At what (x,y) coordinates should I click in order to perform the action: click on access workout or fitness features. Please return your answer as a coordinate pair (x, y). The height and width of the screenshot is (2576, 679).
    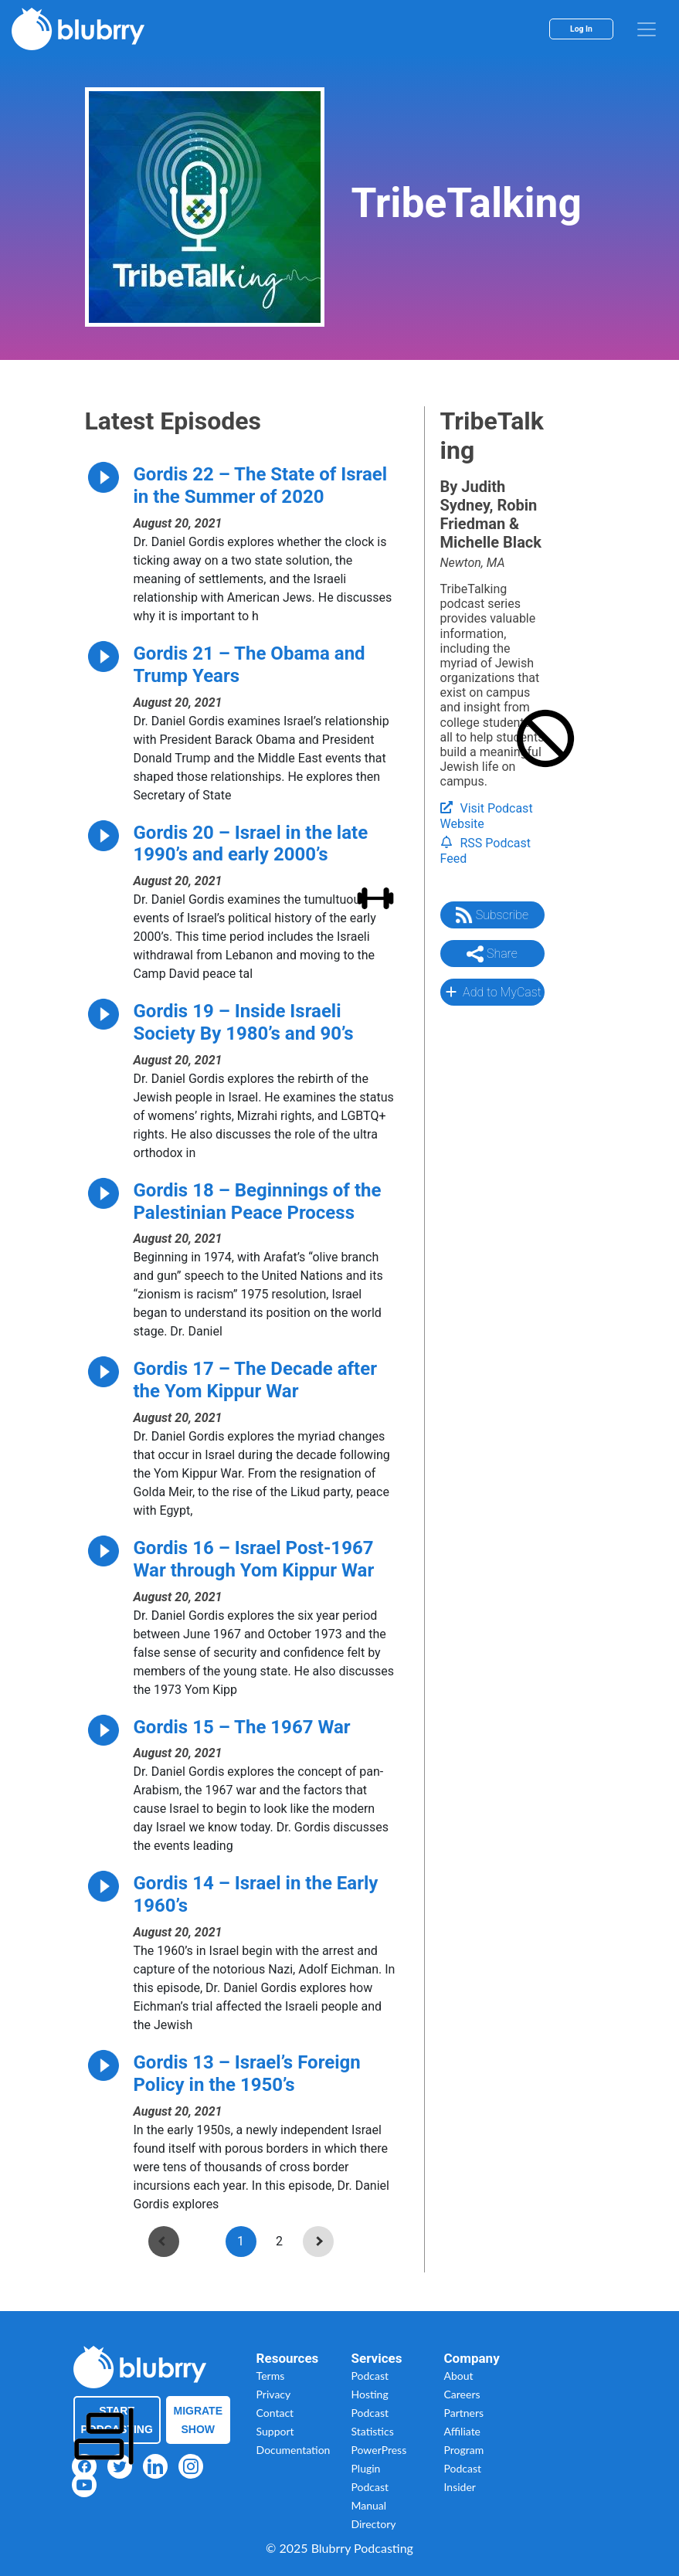
    Looking at the image, I should click on (375, 898).